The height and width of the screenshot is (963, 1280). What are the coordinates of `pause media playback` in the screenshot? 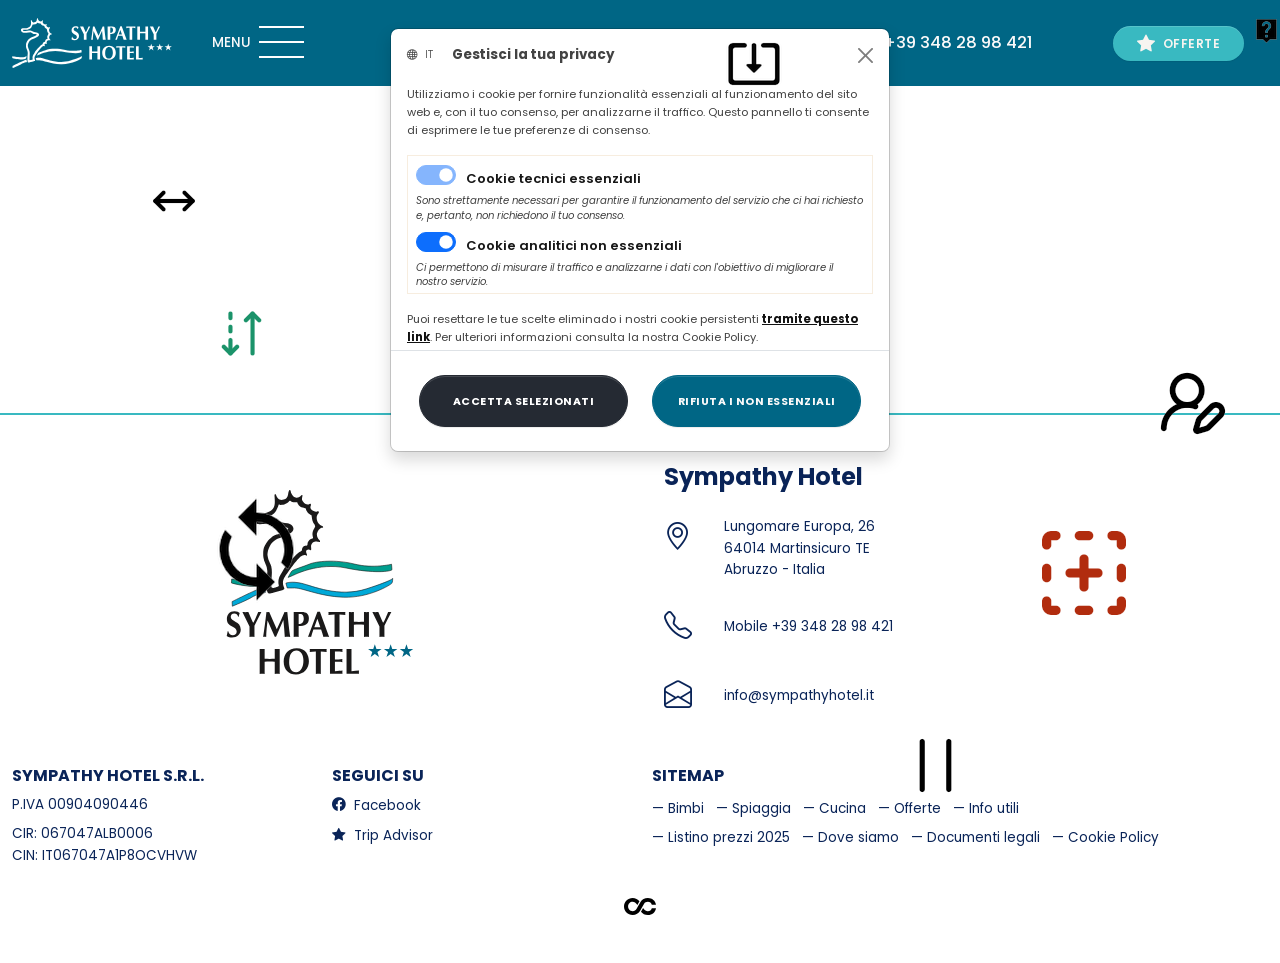 It's located at (935, 765).